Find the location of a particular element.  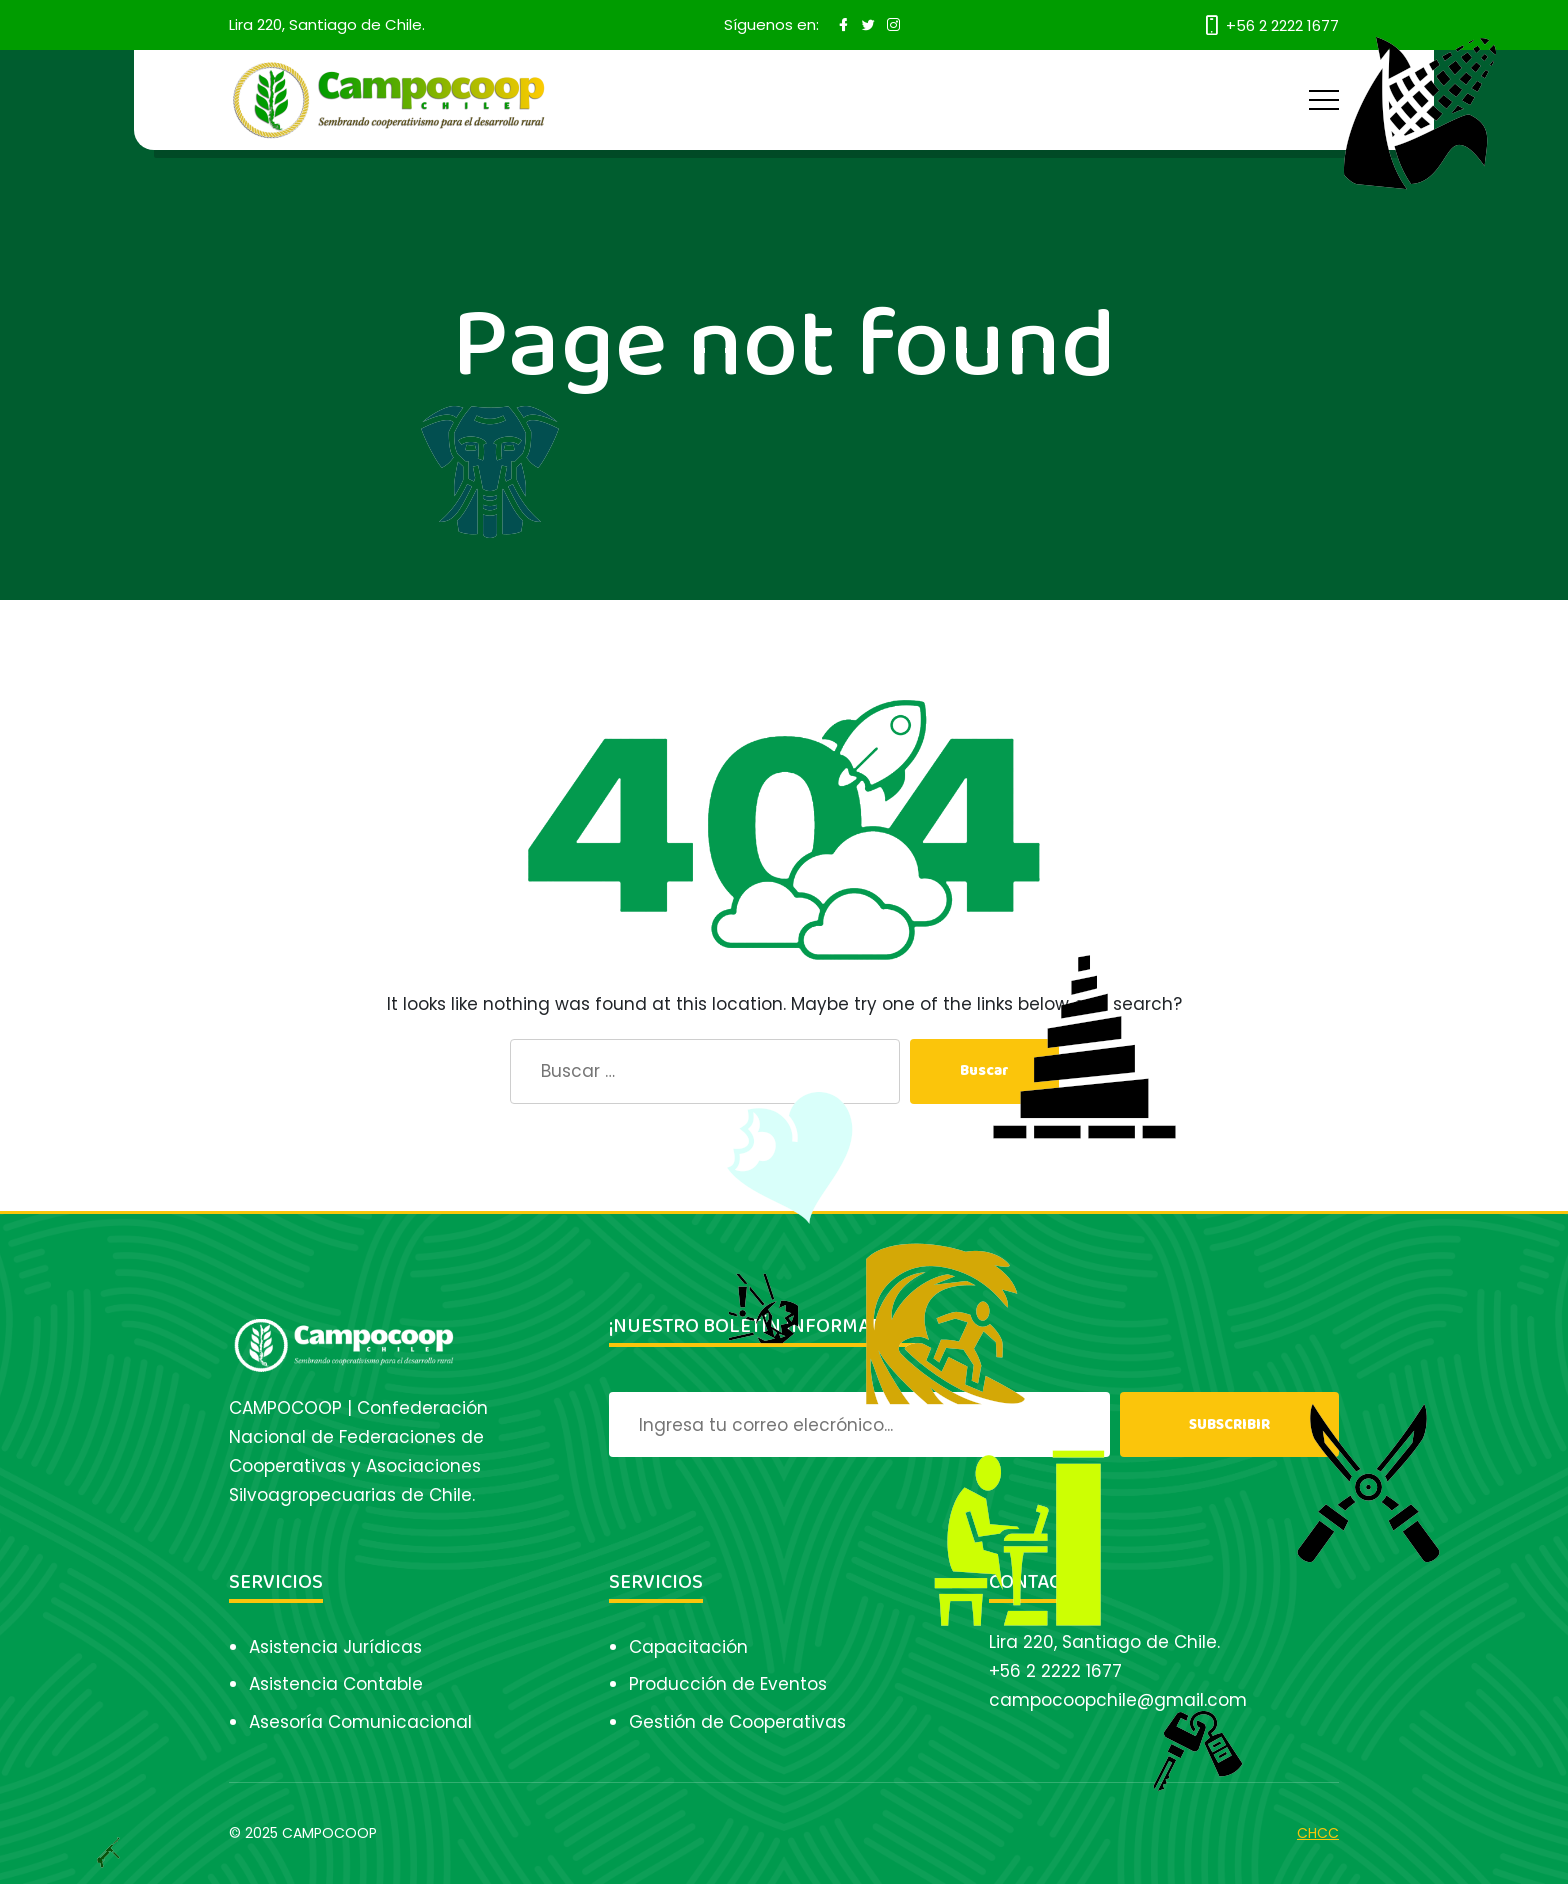

send an emergency distress signal is located at coordinates (763, 1308).